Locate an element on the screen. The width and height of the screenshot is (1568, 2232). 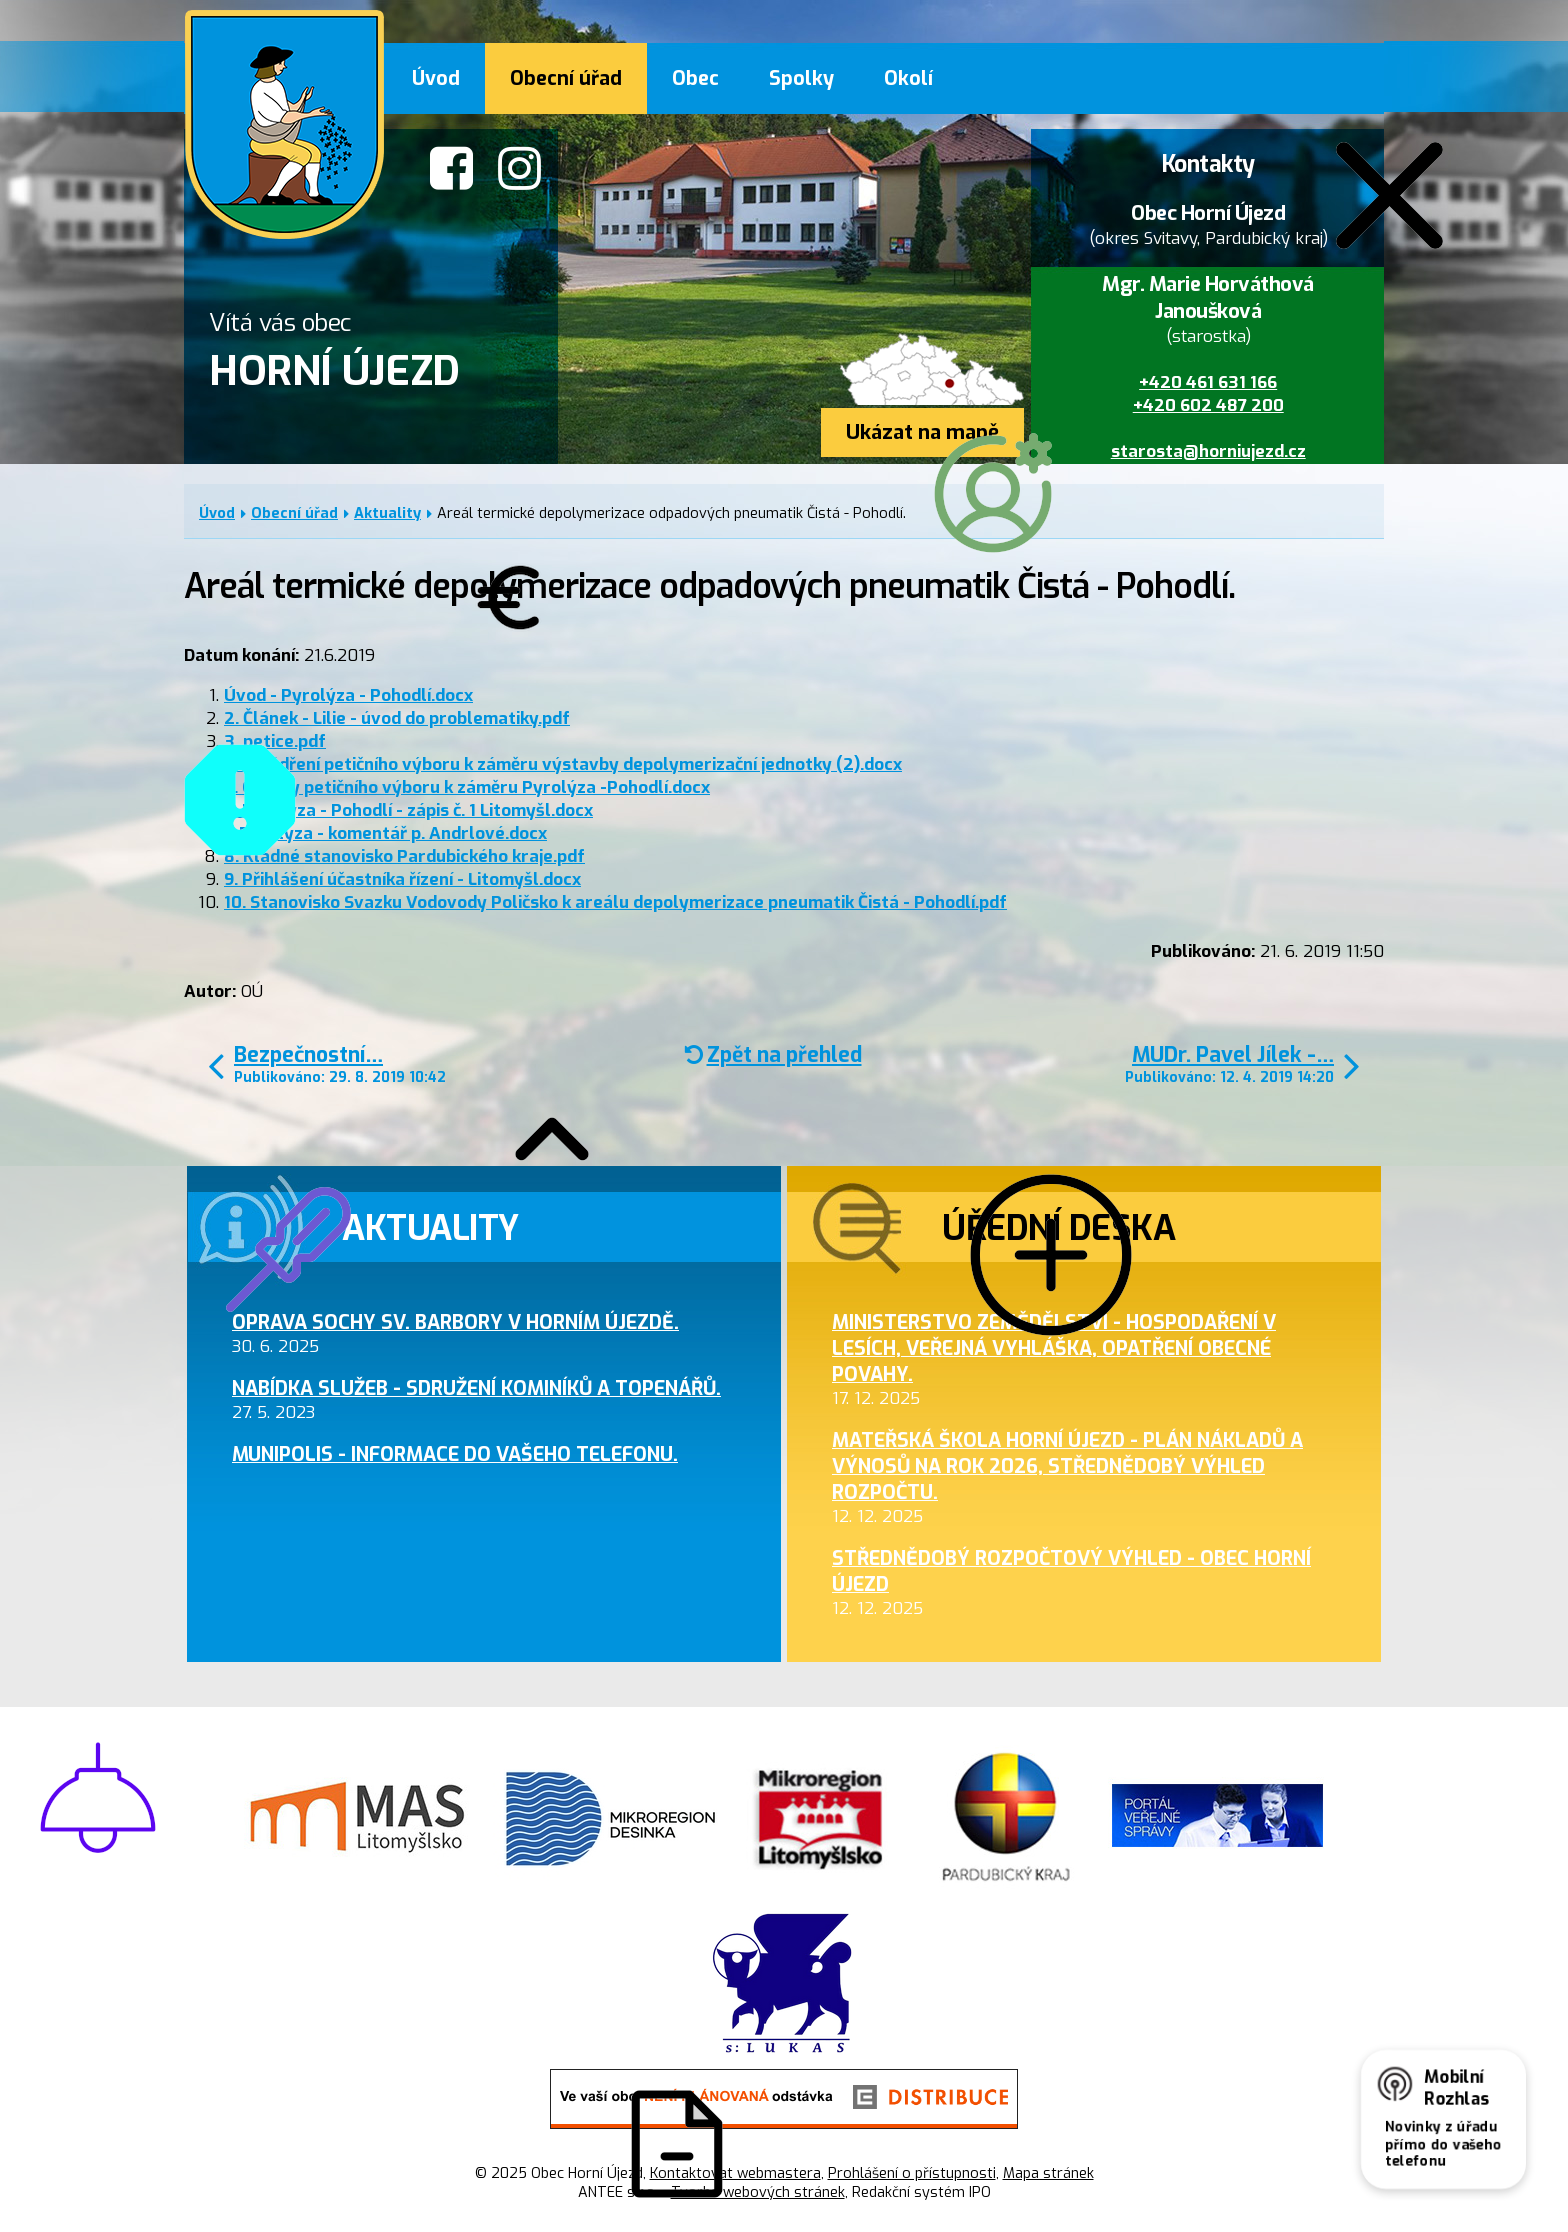
view pricing in euros is located at coordinates (509, 597).